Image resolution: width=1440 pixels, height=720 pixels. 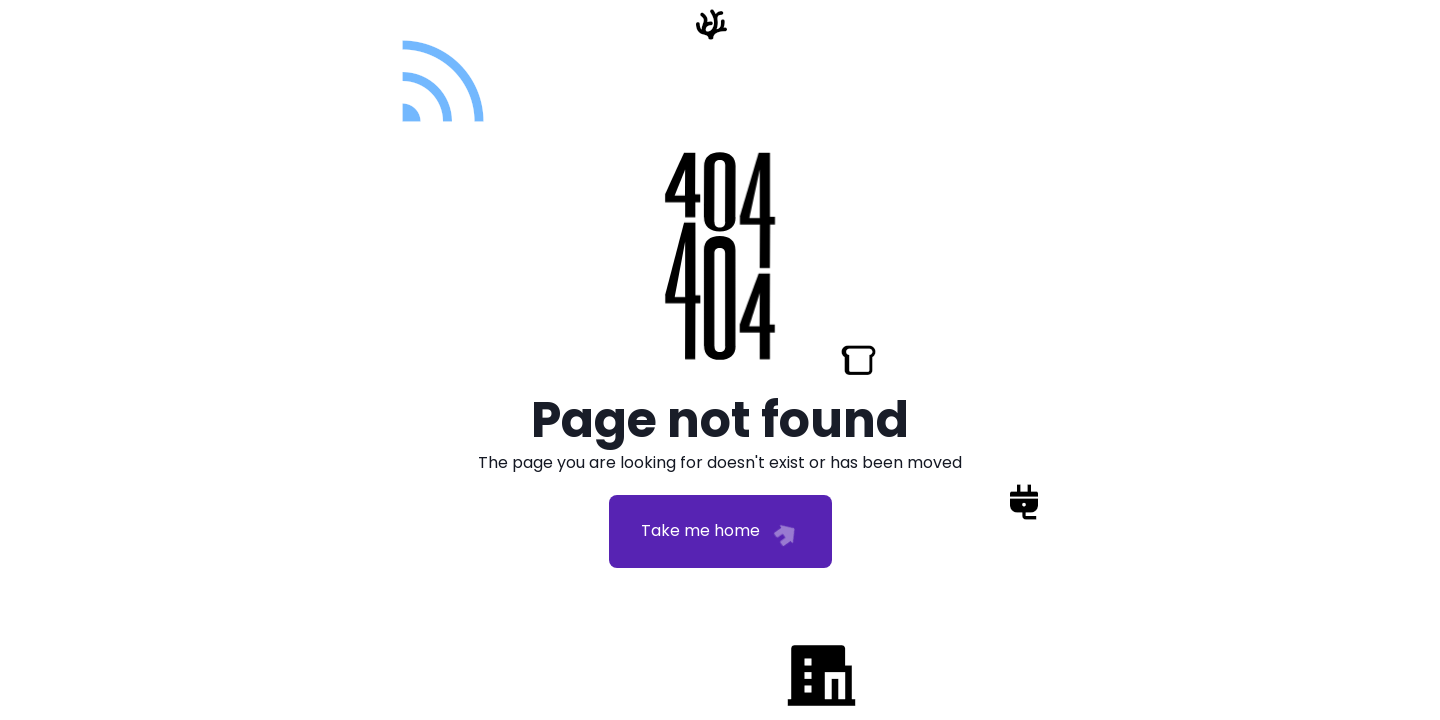 What do you see at coordinates (1024, 502) in the screenshot?
I see `connect to power source` at bounding box center [1024, 502].